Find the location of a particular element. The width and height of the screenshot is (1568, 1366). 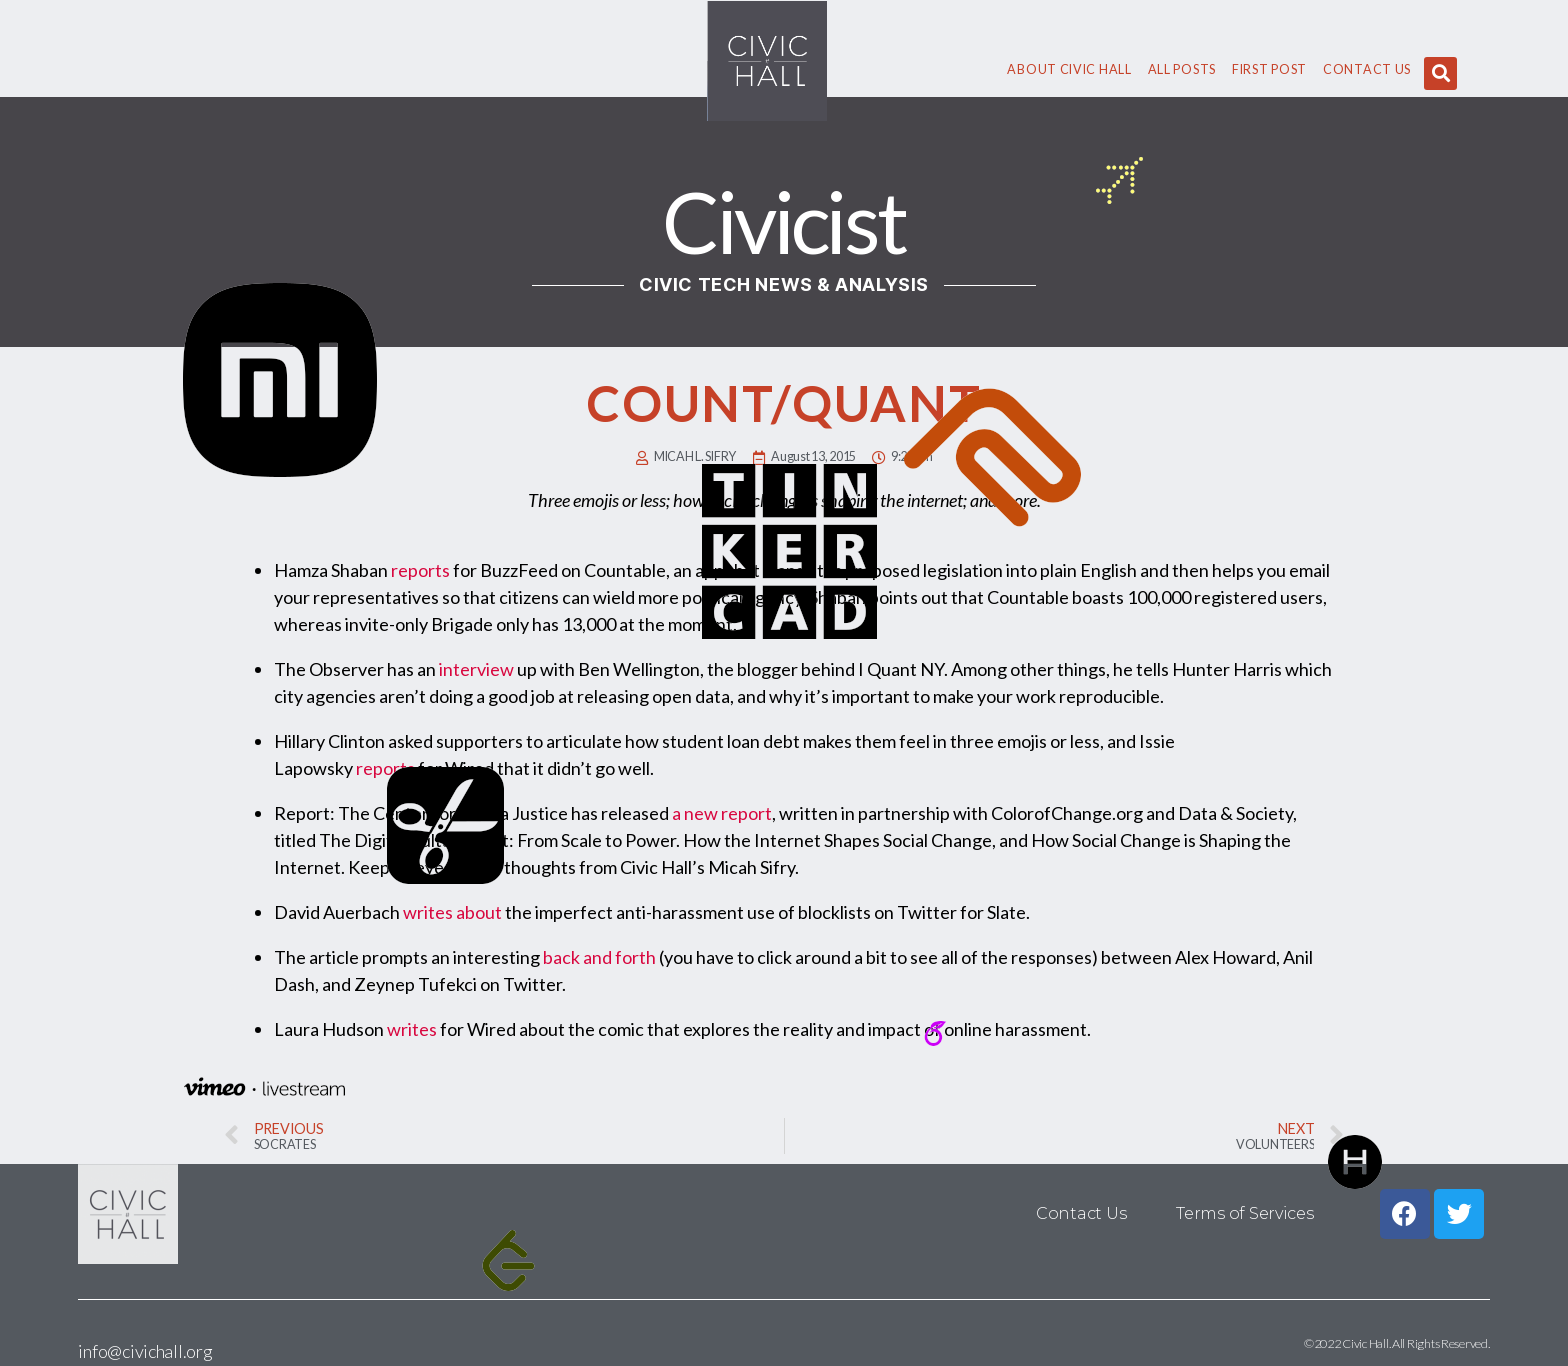

hedera hashgraph platform logo is located at coordinates (1355, 1162).